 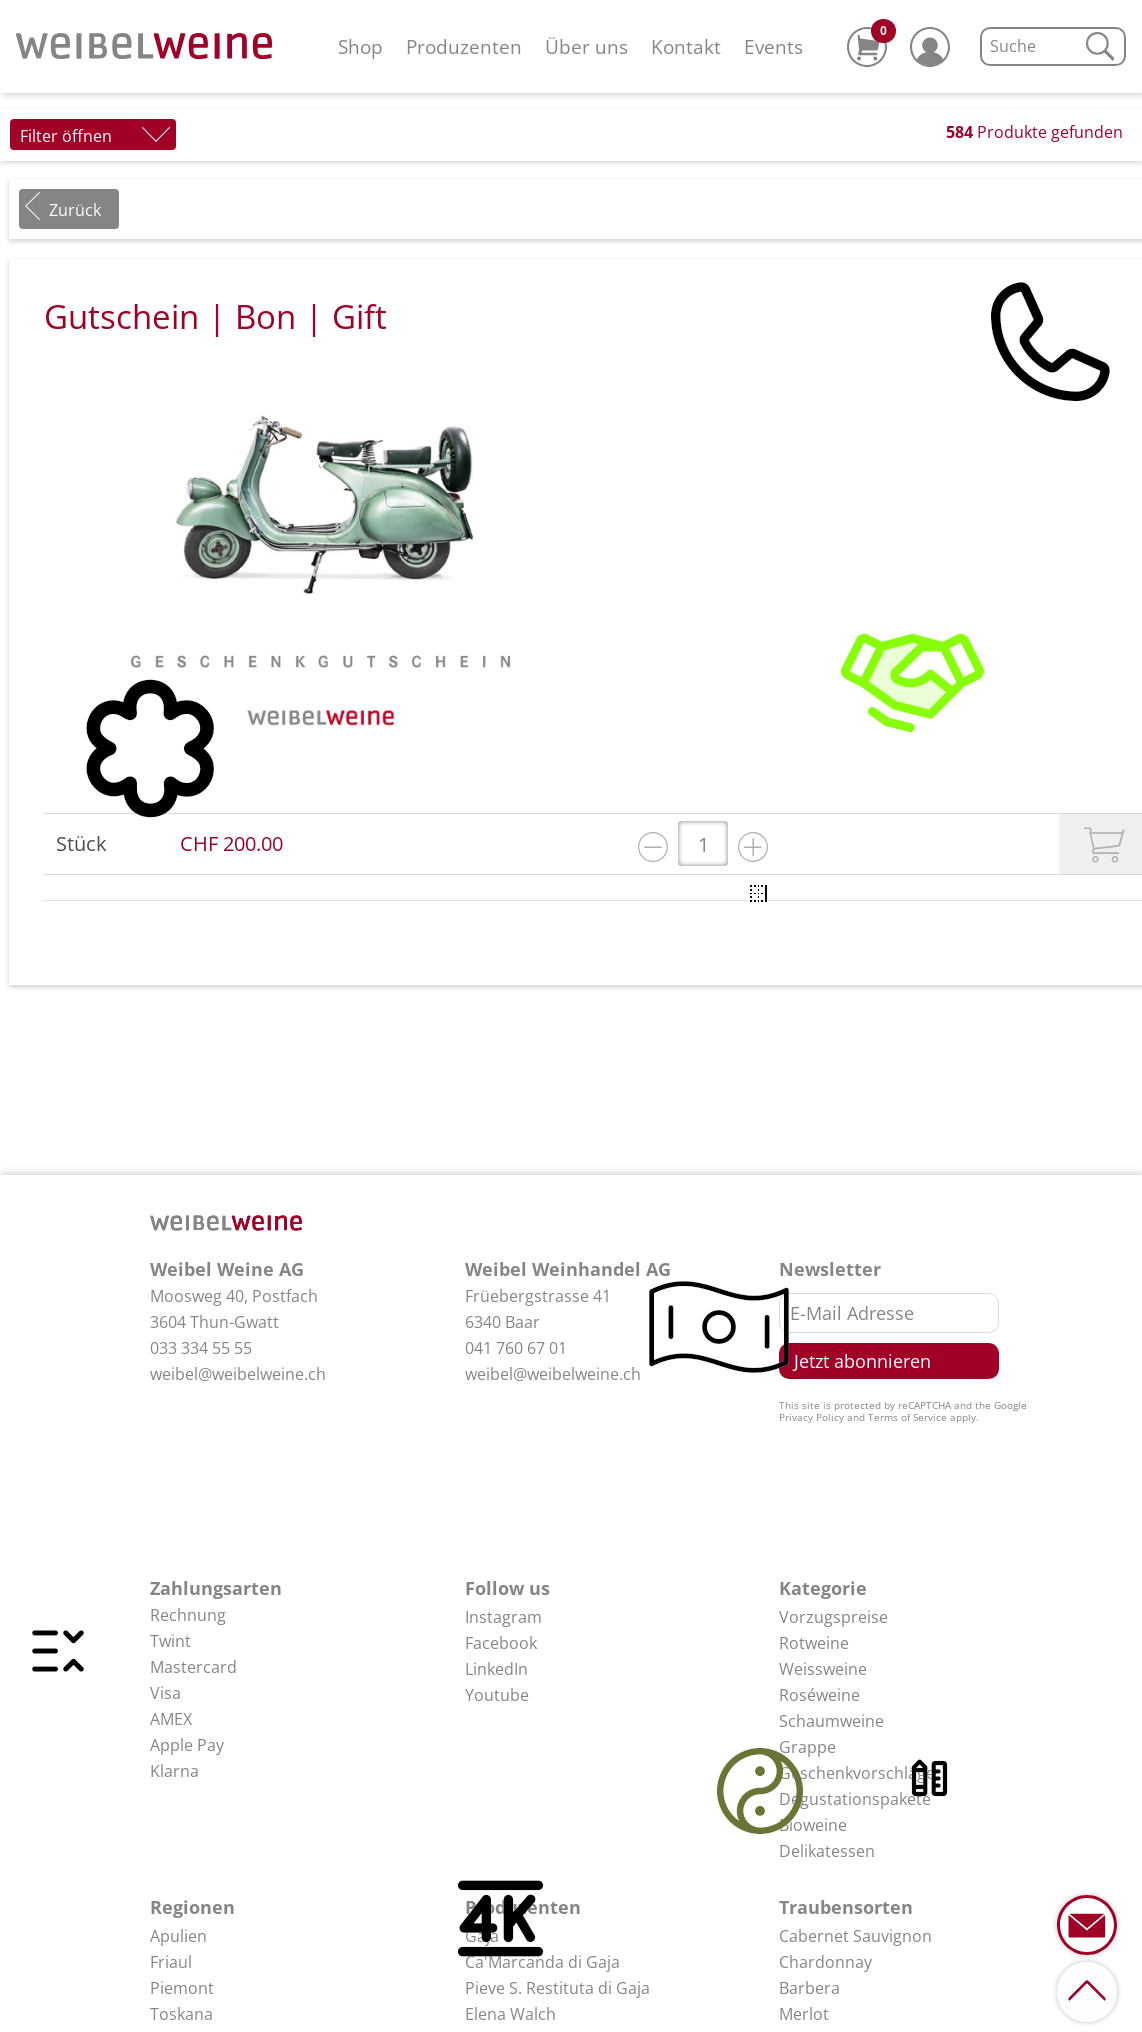 I want to click on make a phone call, so click(x=1048, y=344).